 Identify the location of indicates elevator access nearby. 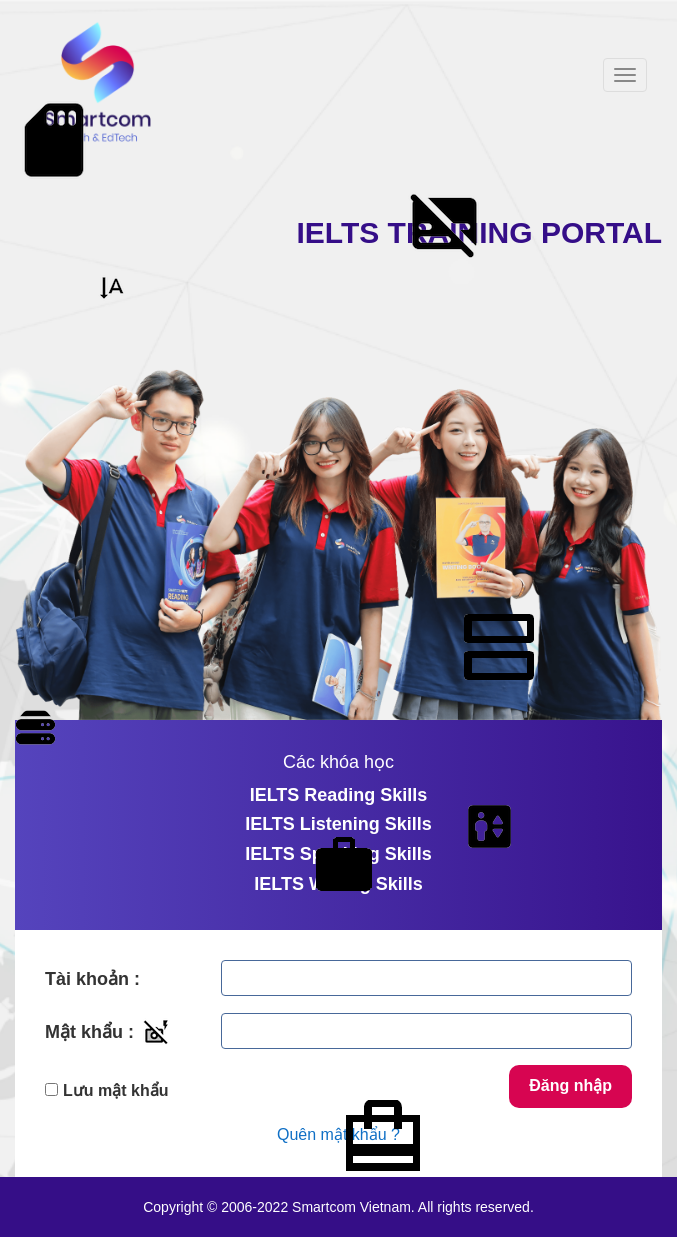
(489, 826).